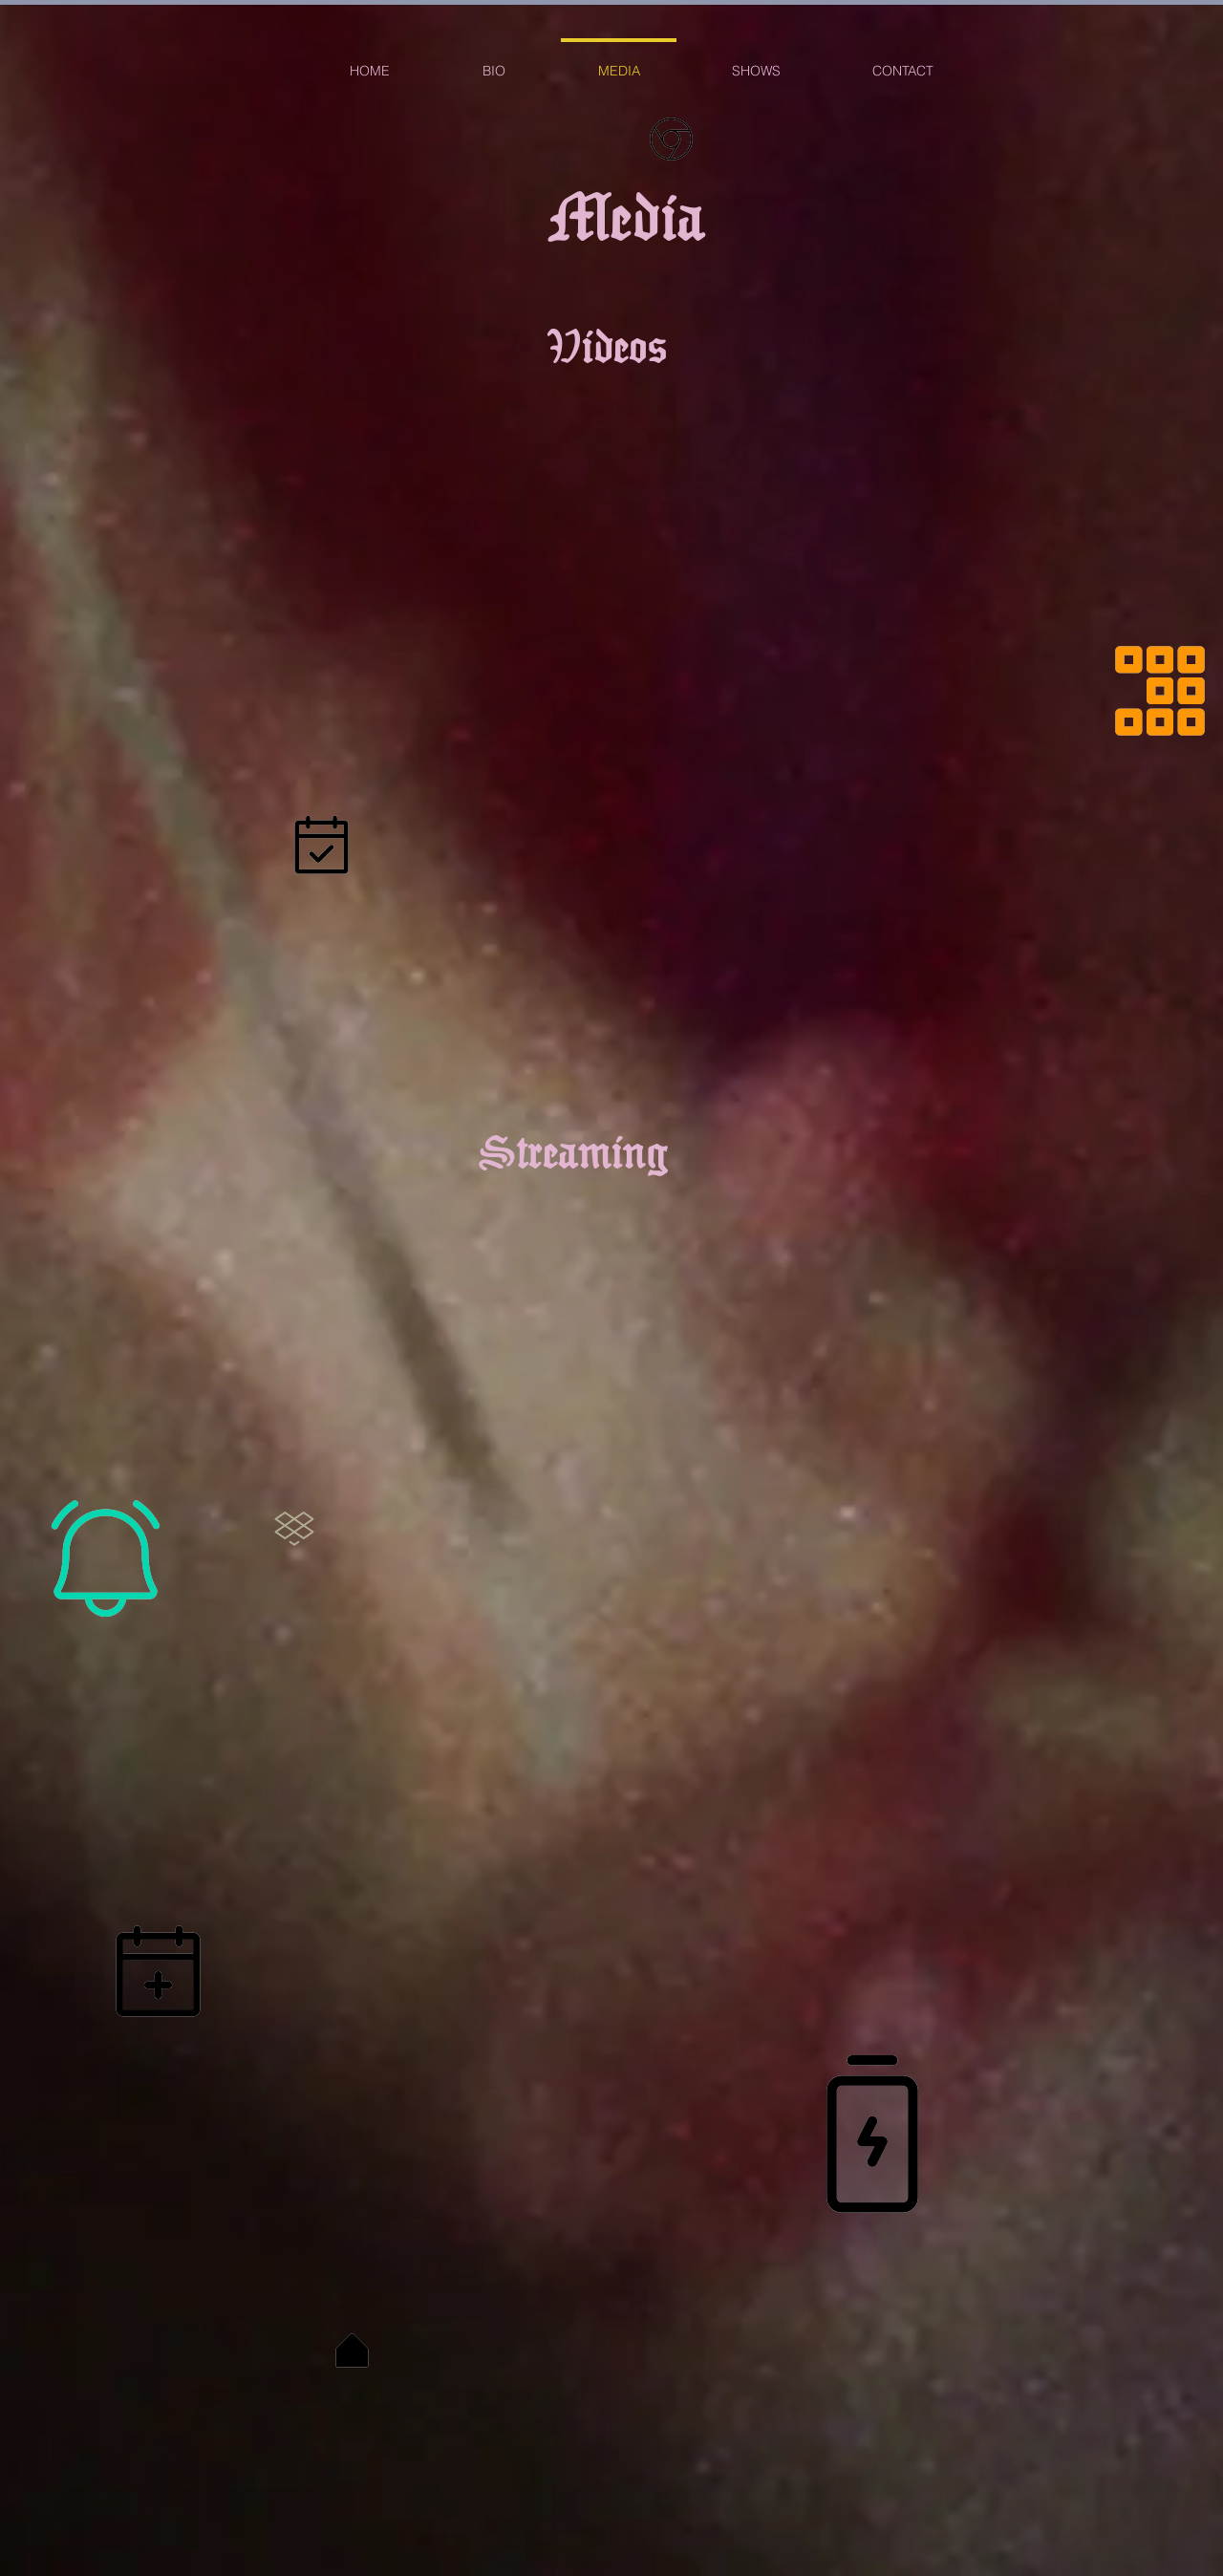  What do you see at coordinates (352, 2351) in the screenshot?
I see `navigate to home screen` at bounding box center [352, 2351].